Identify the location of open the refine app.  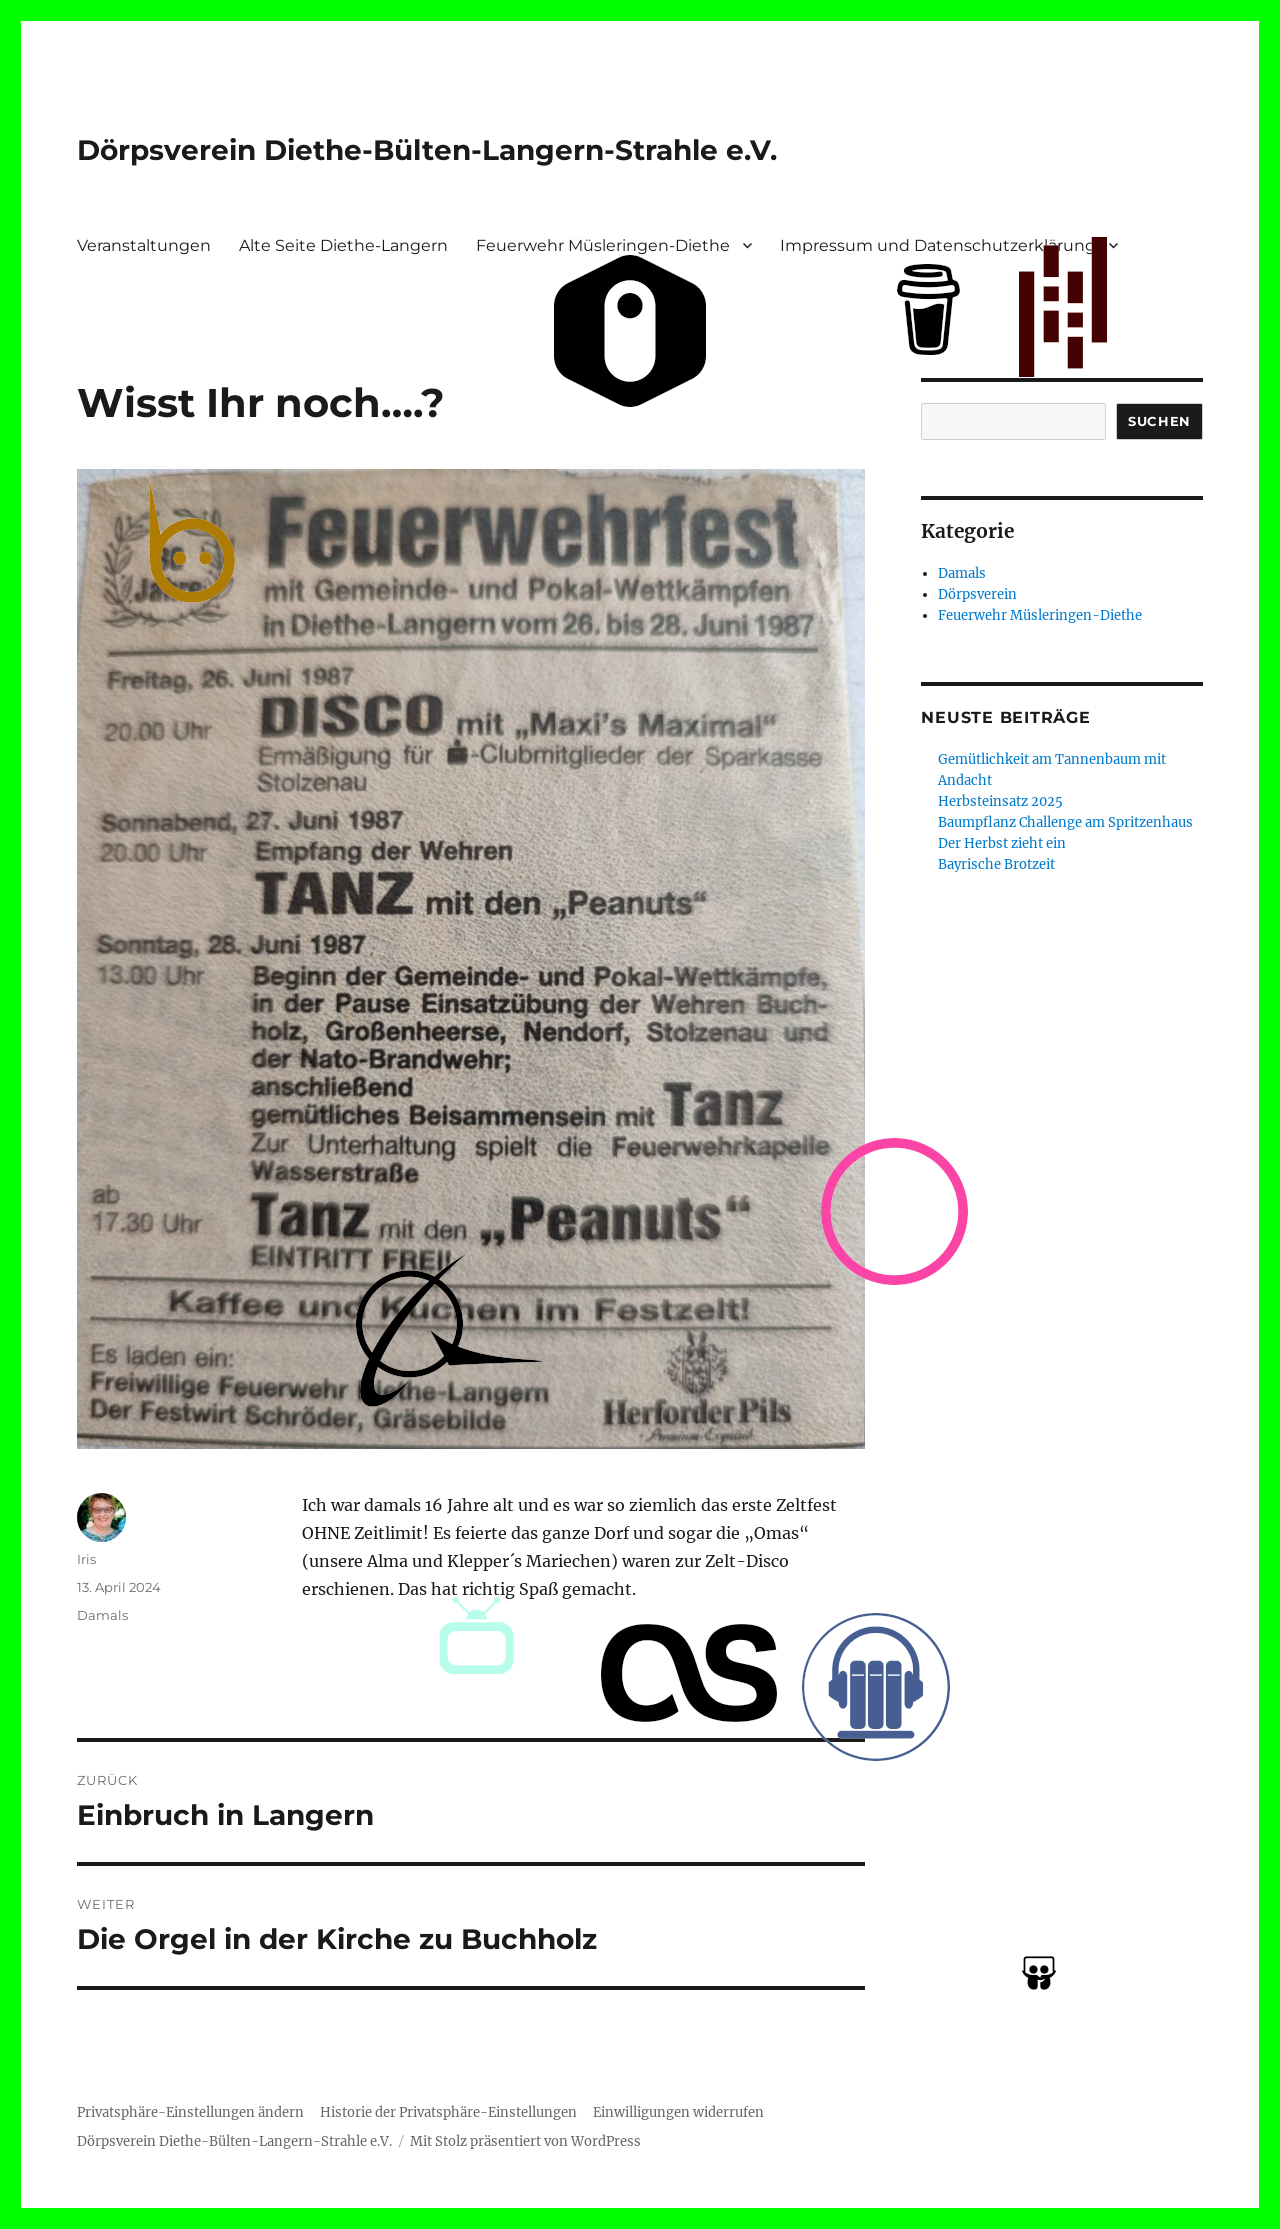
(630, 331).